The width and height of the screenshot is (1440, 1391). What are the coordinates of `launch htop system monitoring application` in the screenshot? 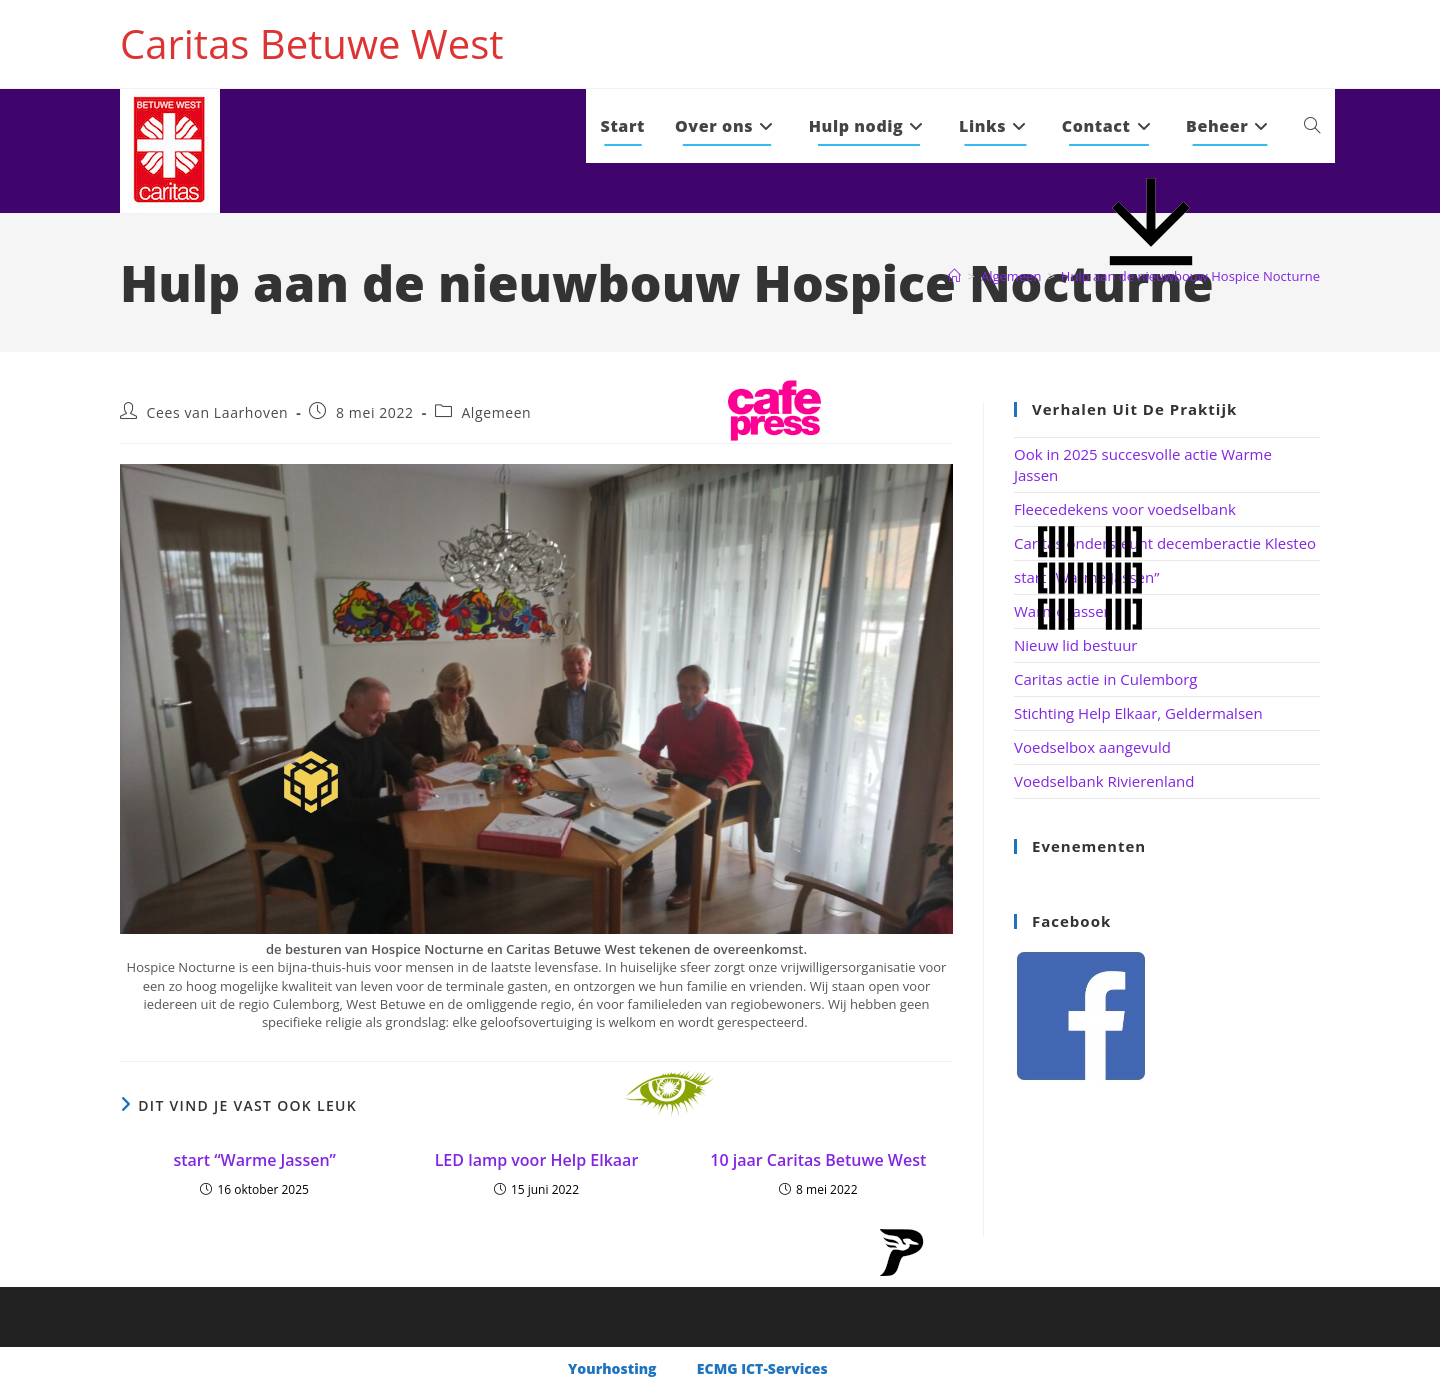 It's located at (1090, 578).